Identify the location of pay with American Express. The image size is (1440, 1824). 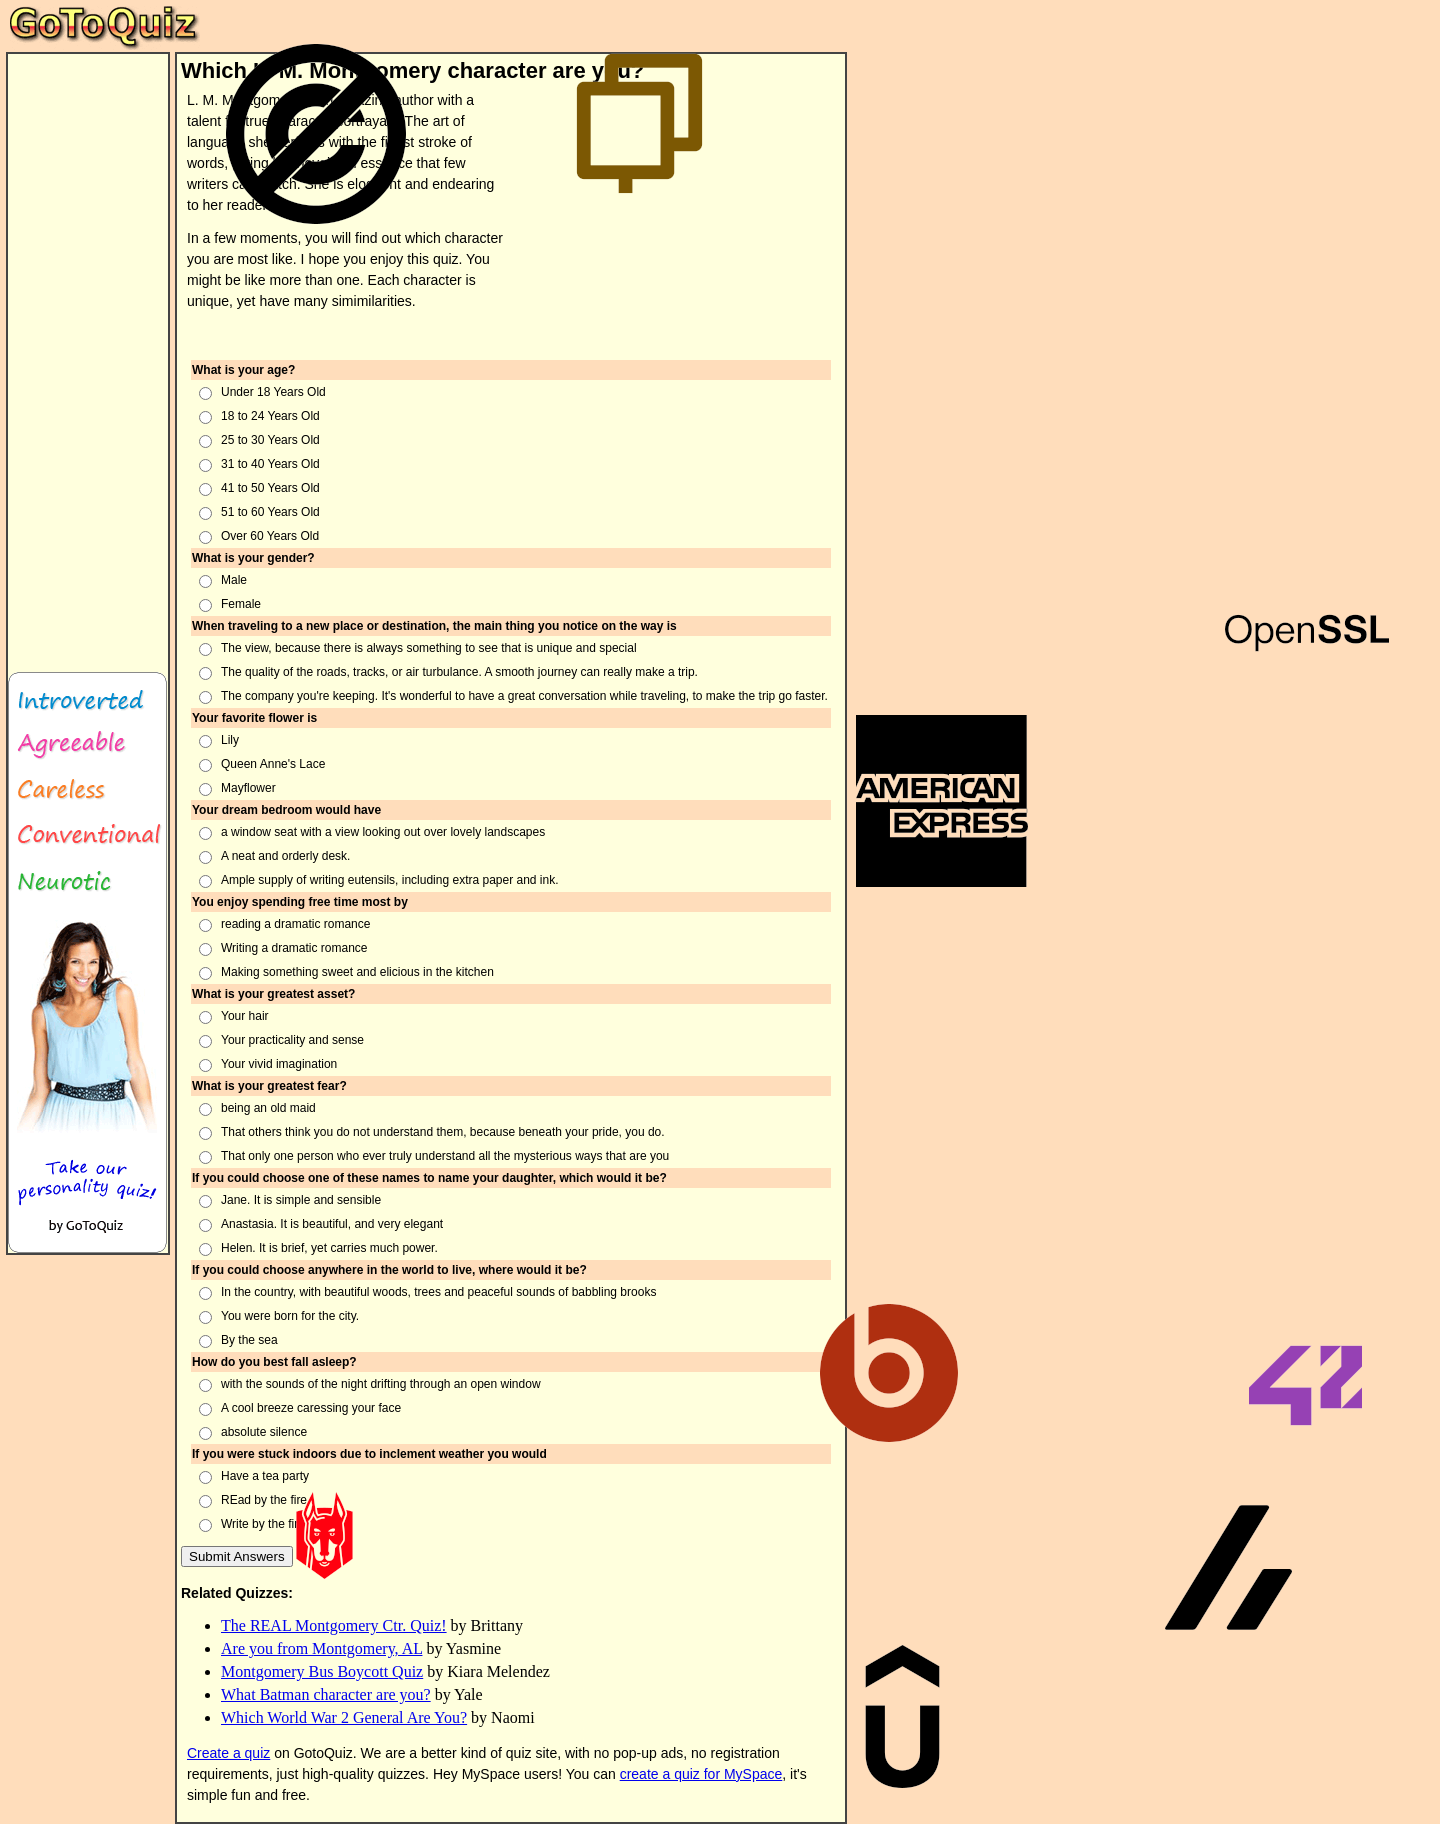
(942, 801).